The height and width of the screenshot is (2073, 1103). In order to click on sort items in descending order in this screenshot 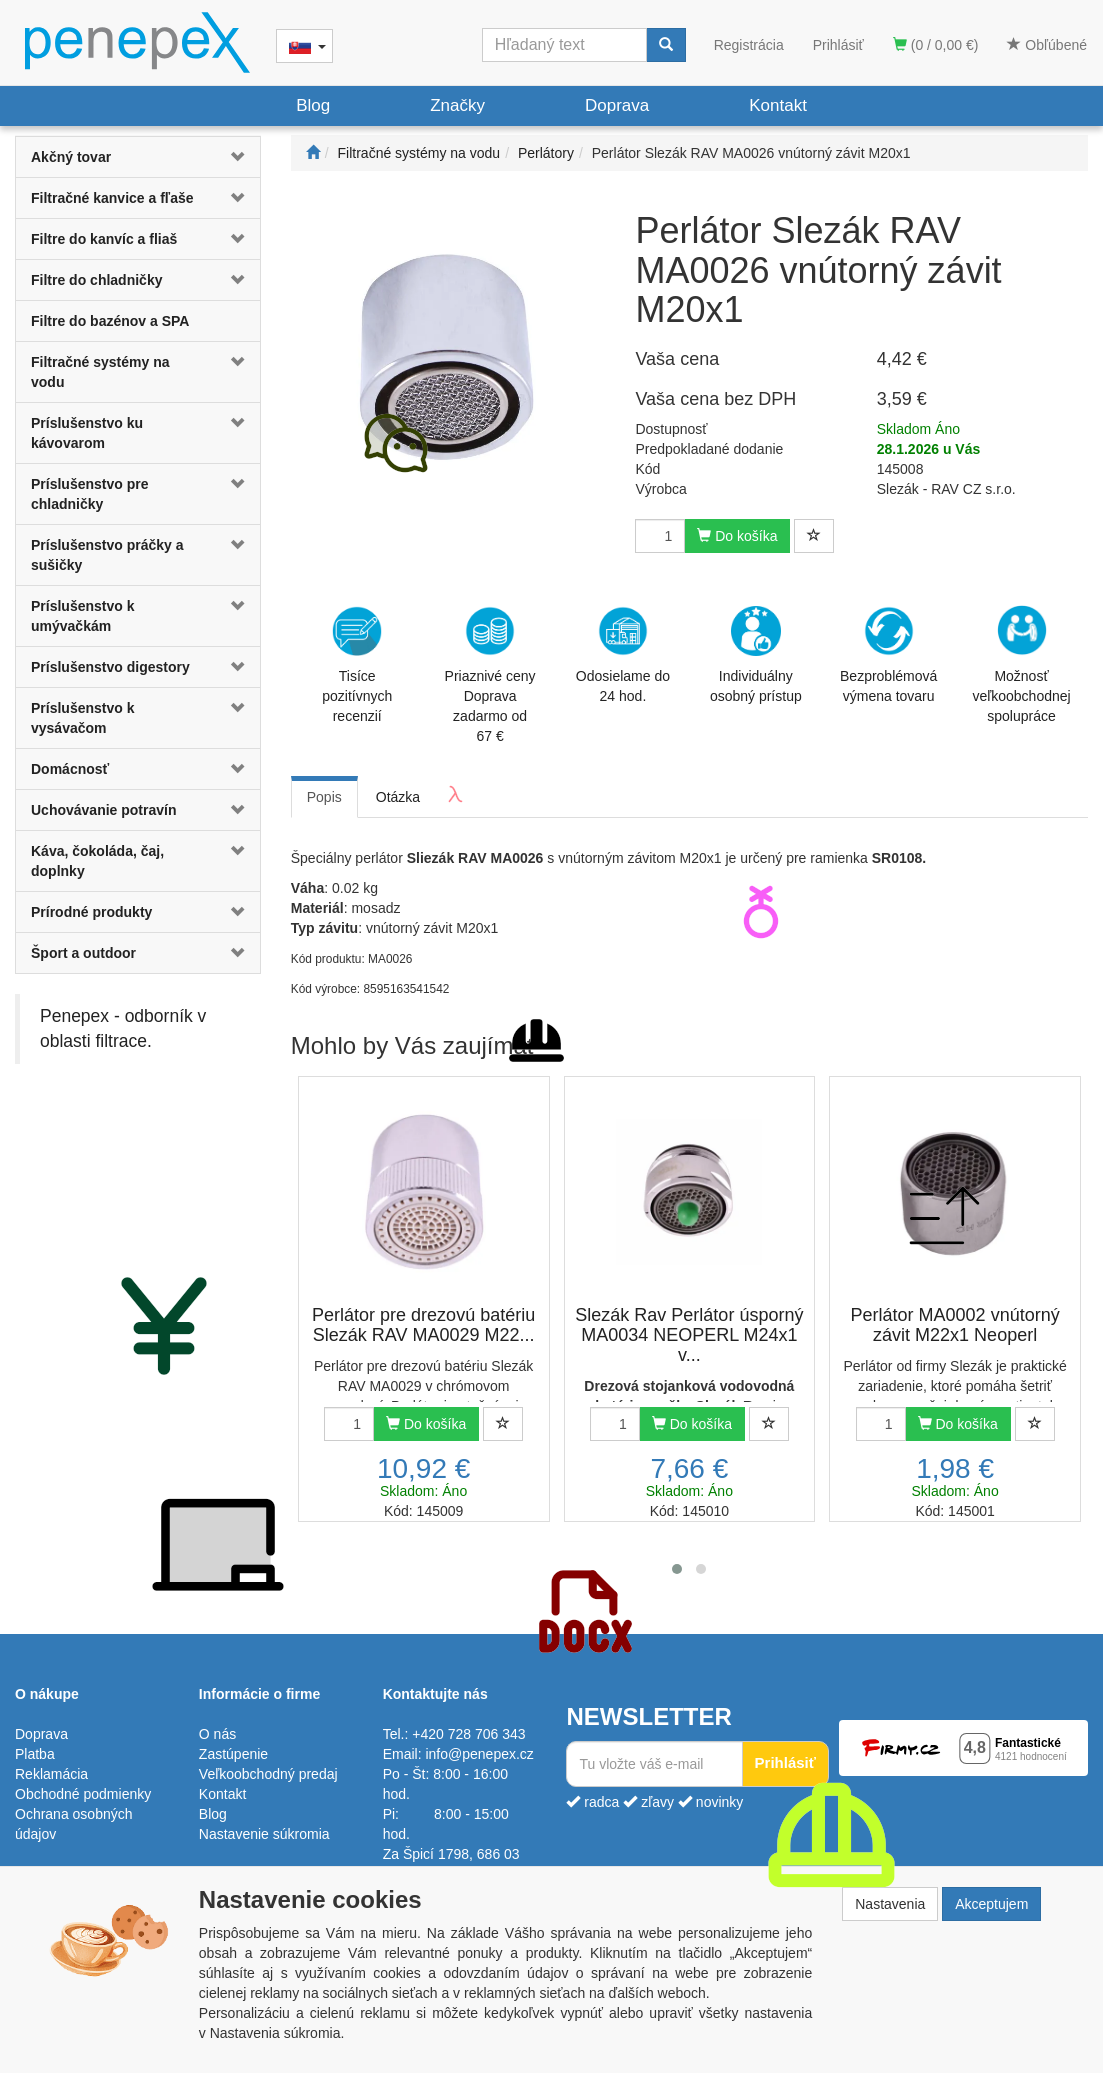, I will do `click(941, 1218)`.